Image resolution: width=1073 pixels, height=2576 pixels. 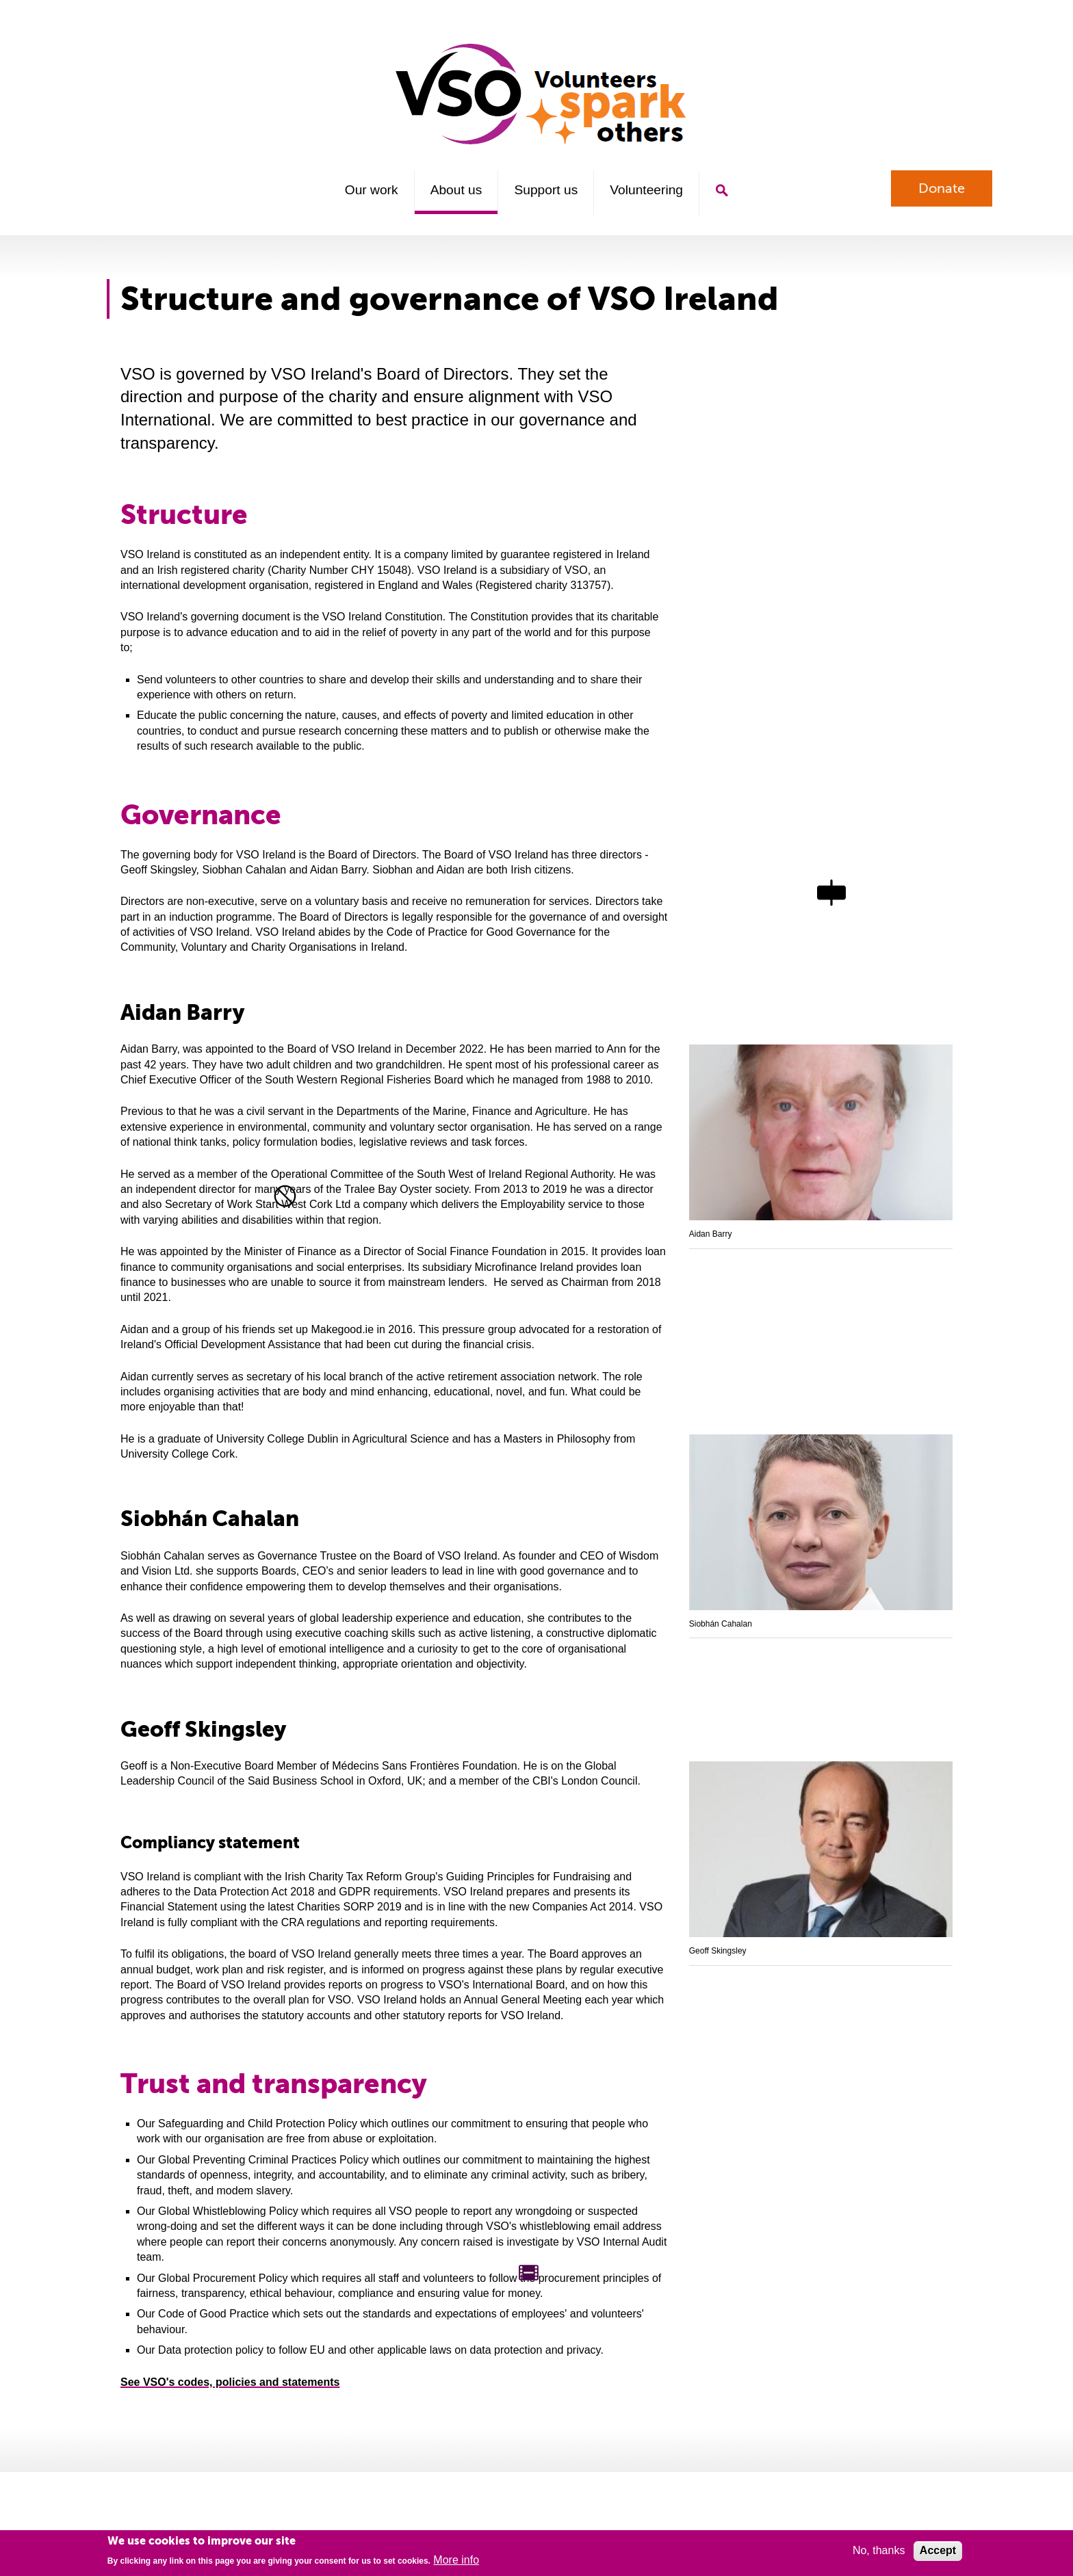 I want to click on access video or film content, so click(x=528, y=2272).